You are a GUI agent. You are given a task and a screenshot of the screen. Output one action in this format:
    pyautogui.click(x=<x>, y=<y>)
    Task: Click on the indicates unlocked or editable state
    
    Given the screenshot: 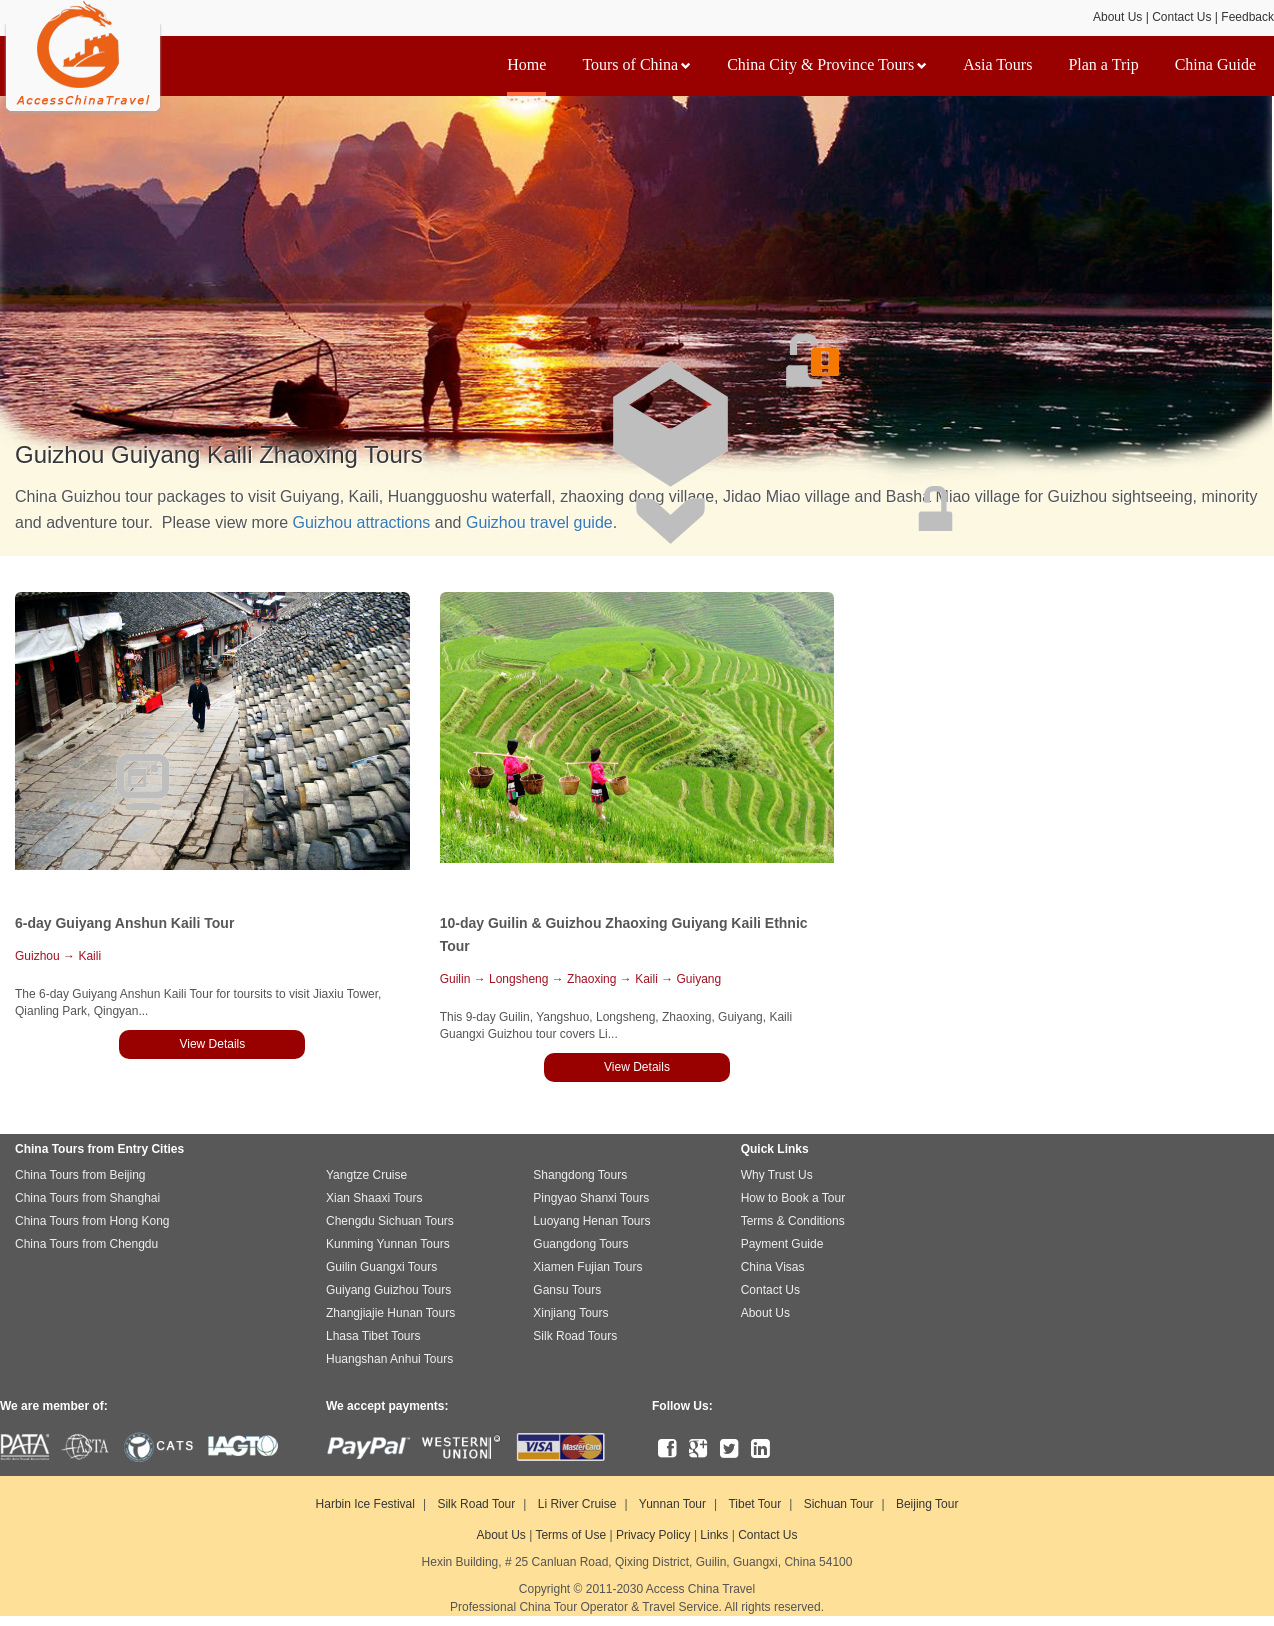 What is the action you would take?
    pyautogui.click(x=935, y=508)
    